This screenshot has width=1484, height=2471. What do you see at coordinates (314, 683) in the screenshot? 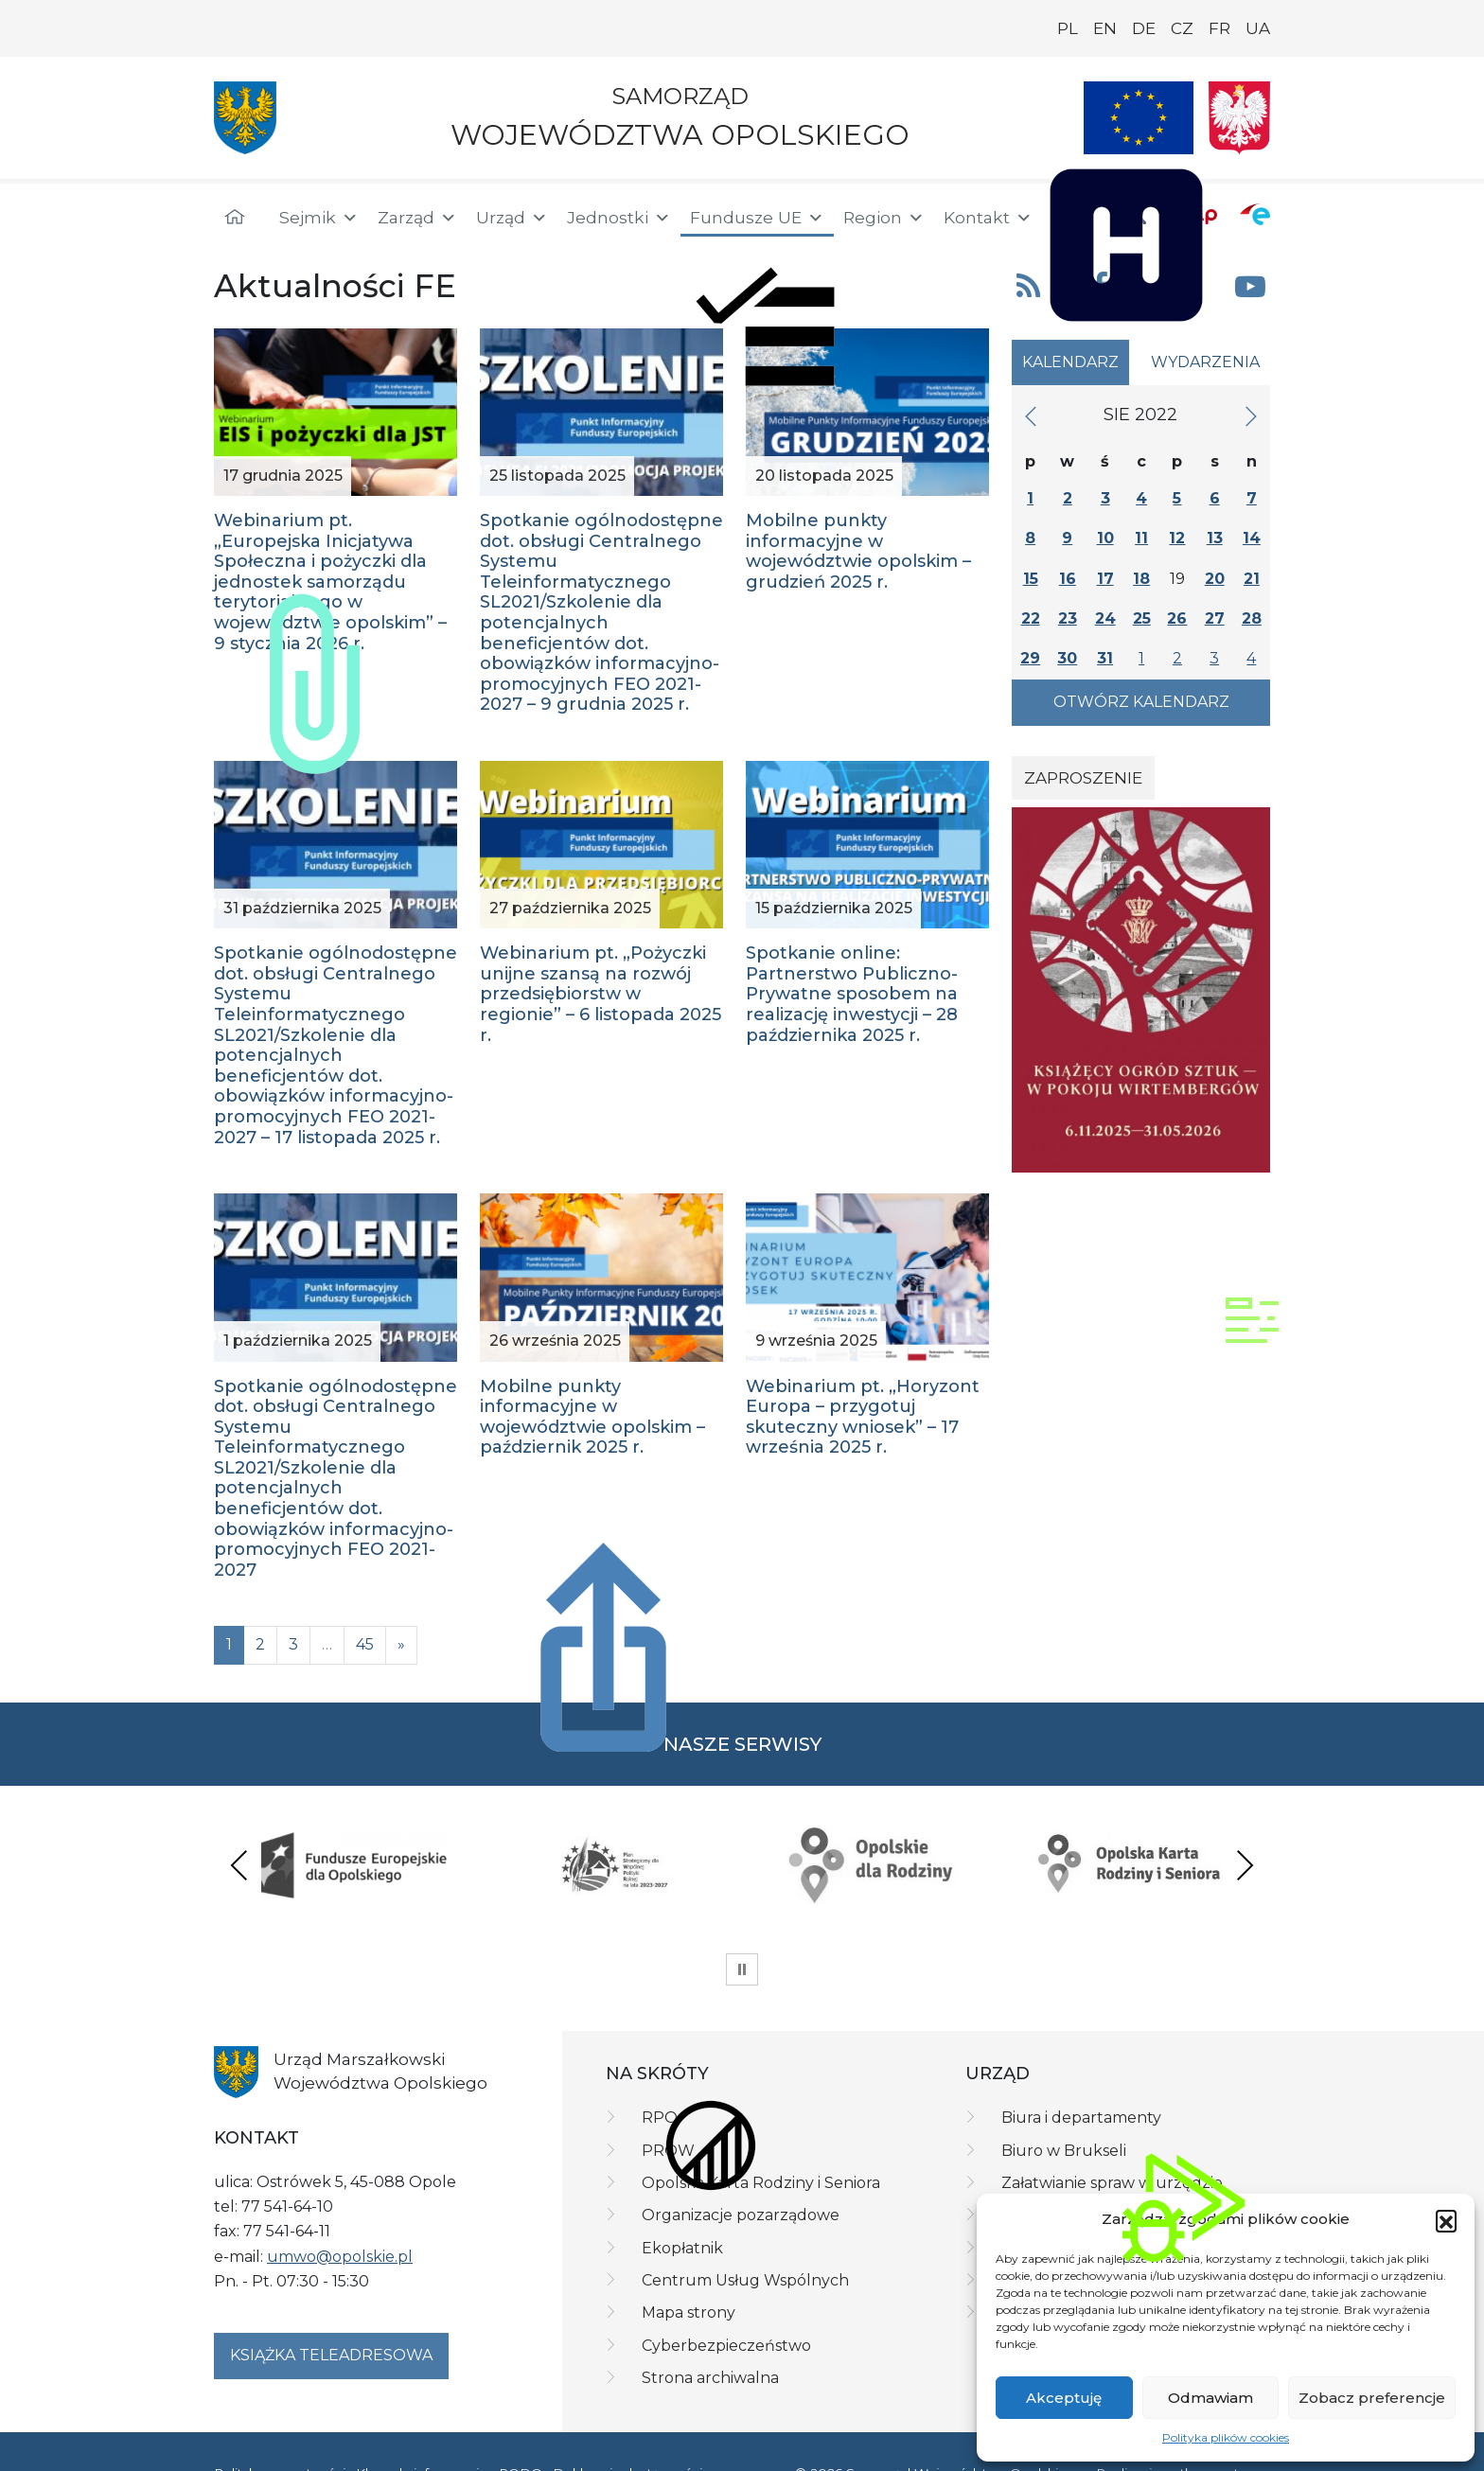
I see `attach a file to your message` at bounding box center [314, 683].